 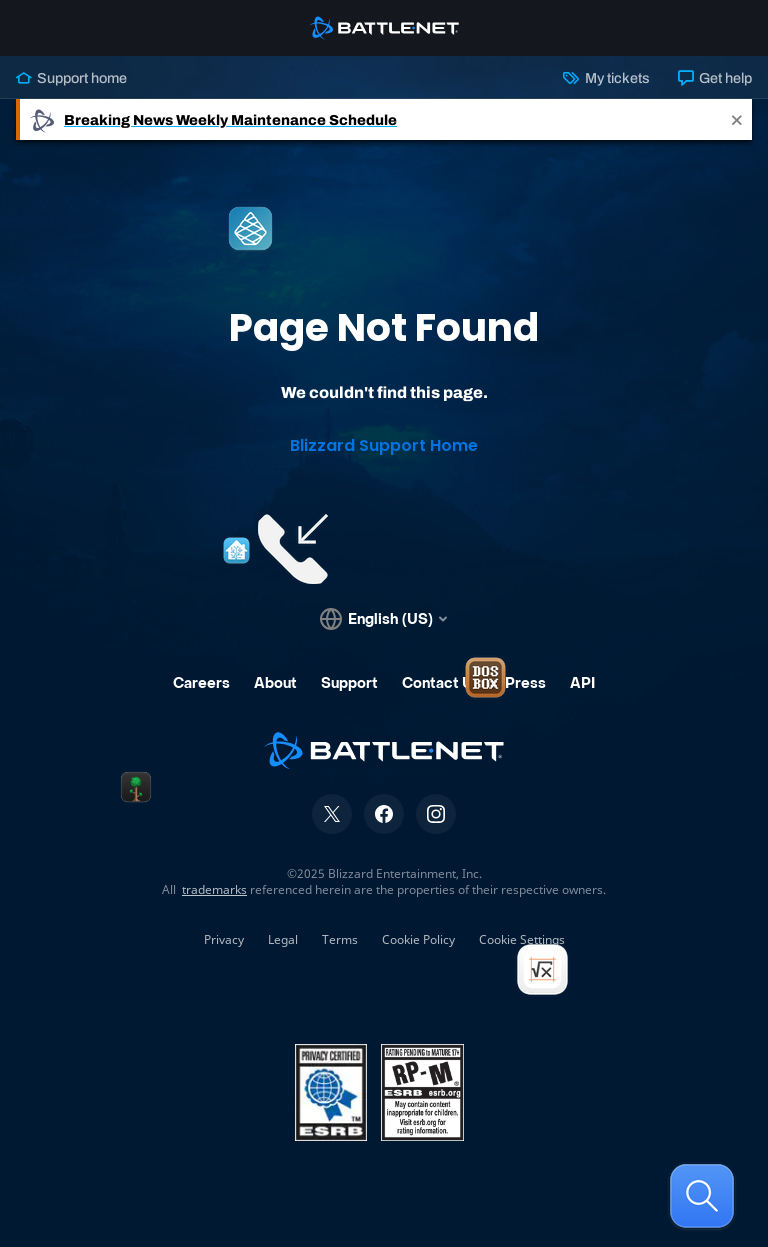 I want to click on launch Terraria game, so click(x=136, y=787).